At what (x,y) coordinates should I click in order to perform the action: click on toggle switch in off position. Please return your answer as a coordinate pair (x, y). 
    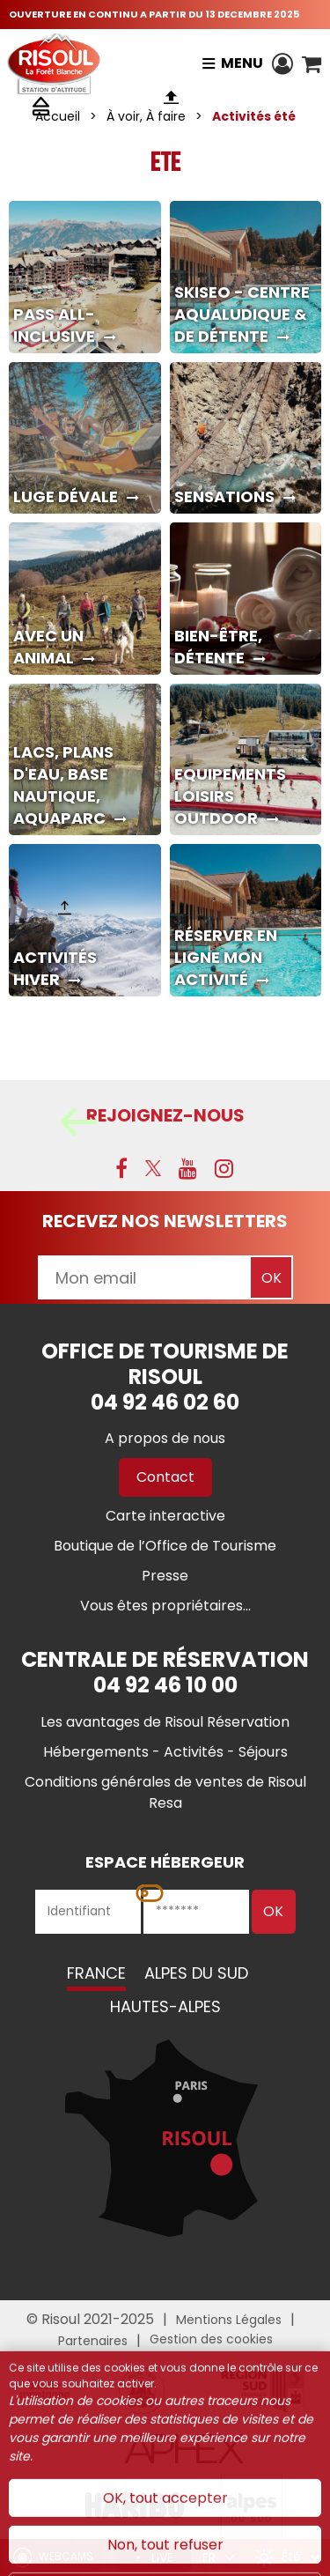
    Looking at the image, I should click on (150, 1893).